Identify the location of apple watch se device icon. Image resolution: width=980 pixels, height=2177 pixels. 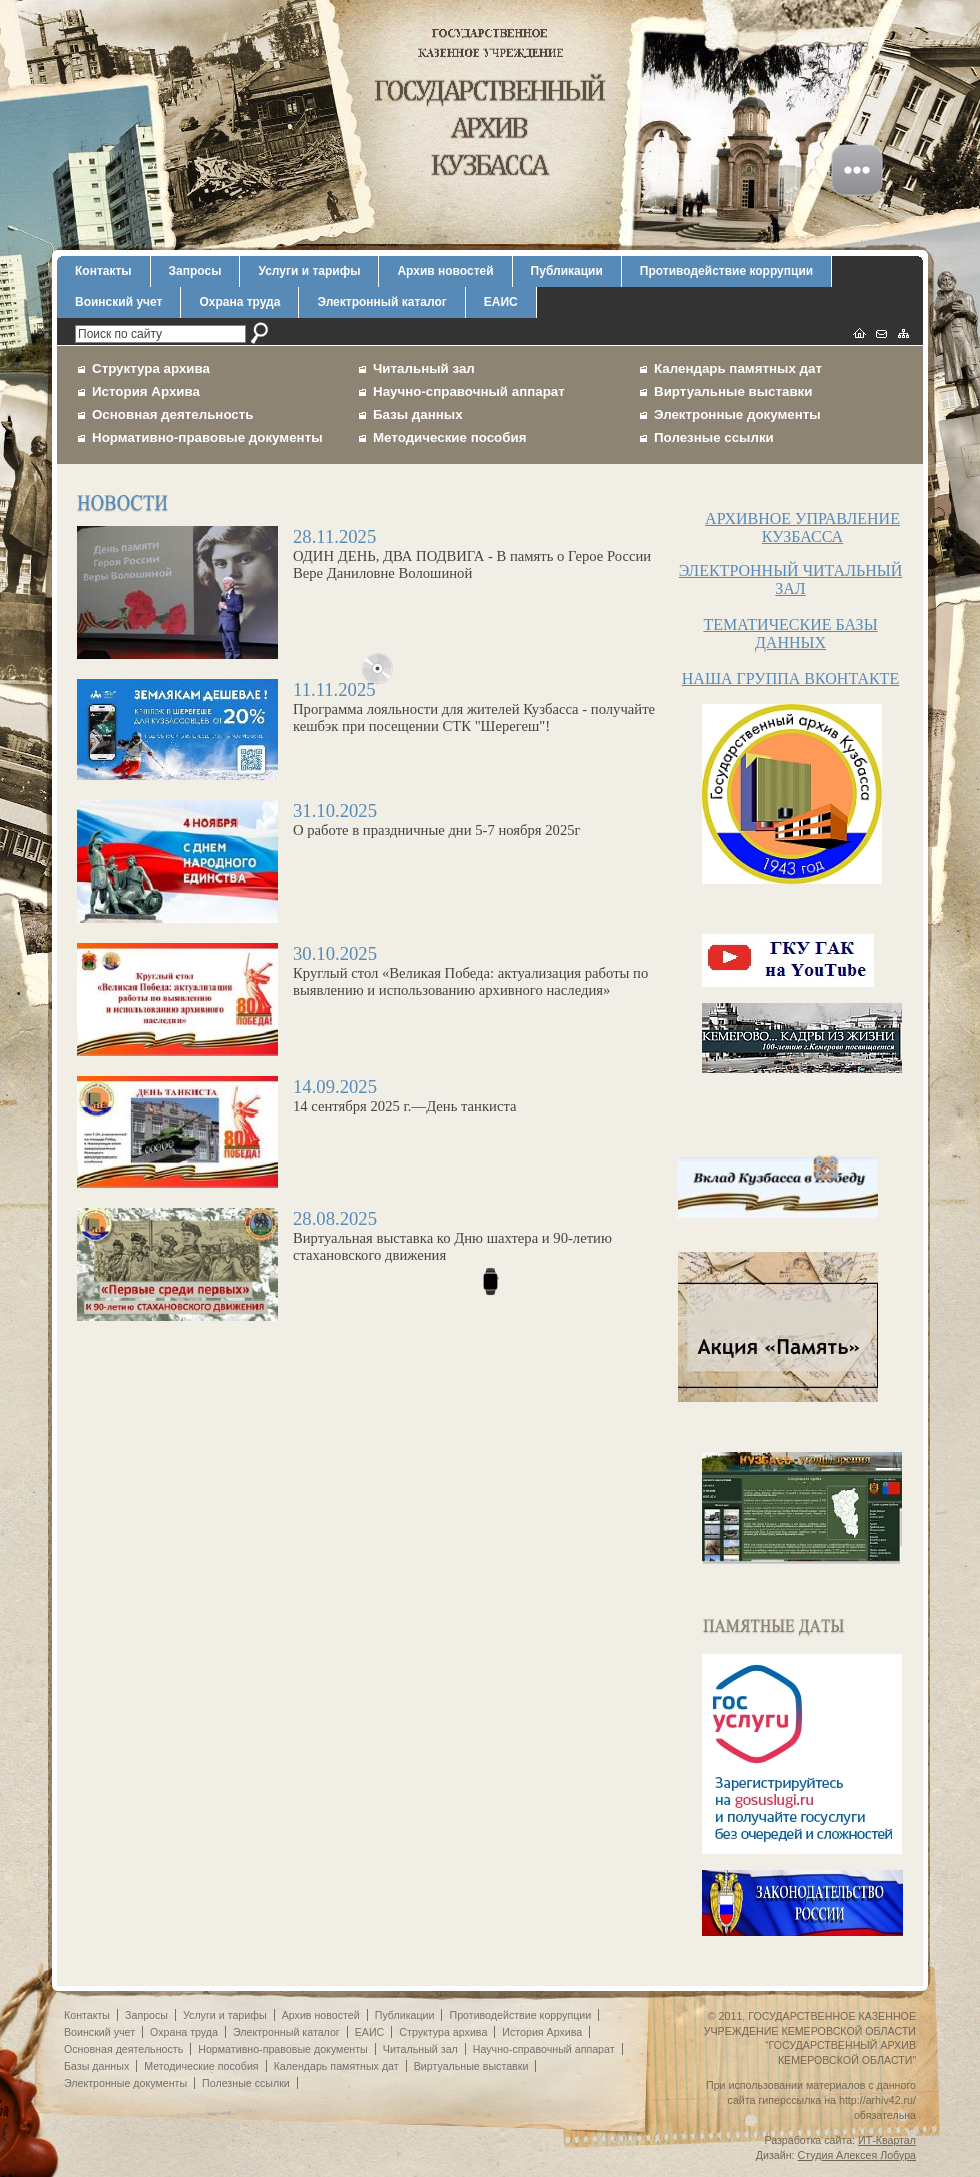
(490, 1281).